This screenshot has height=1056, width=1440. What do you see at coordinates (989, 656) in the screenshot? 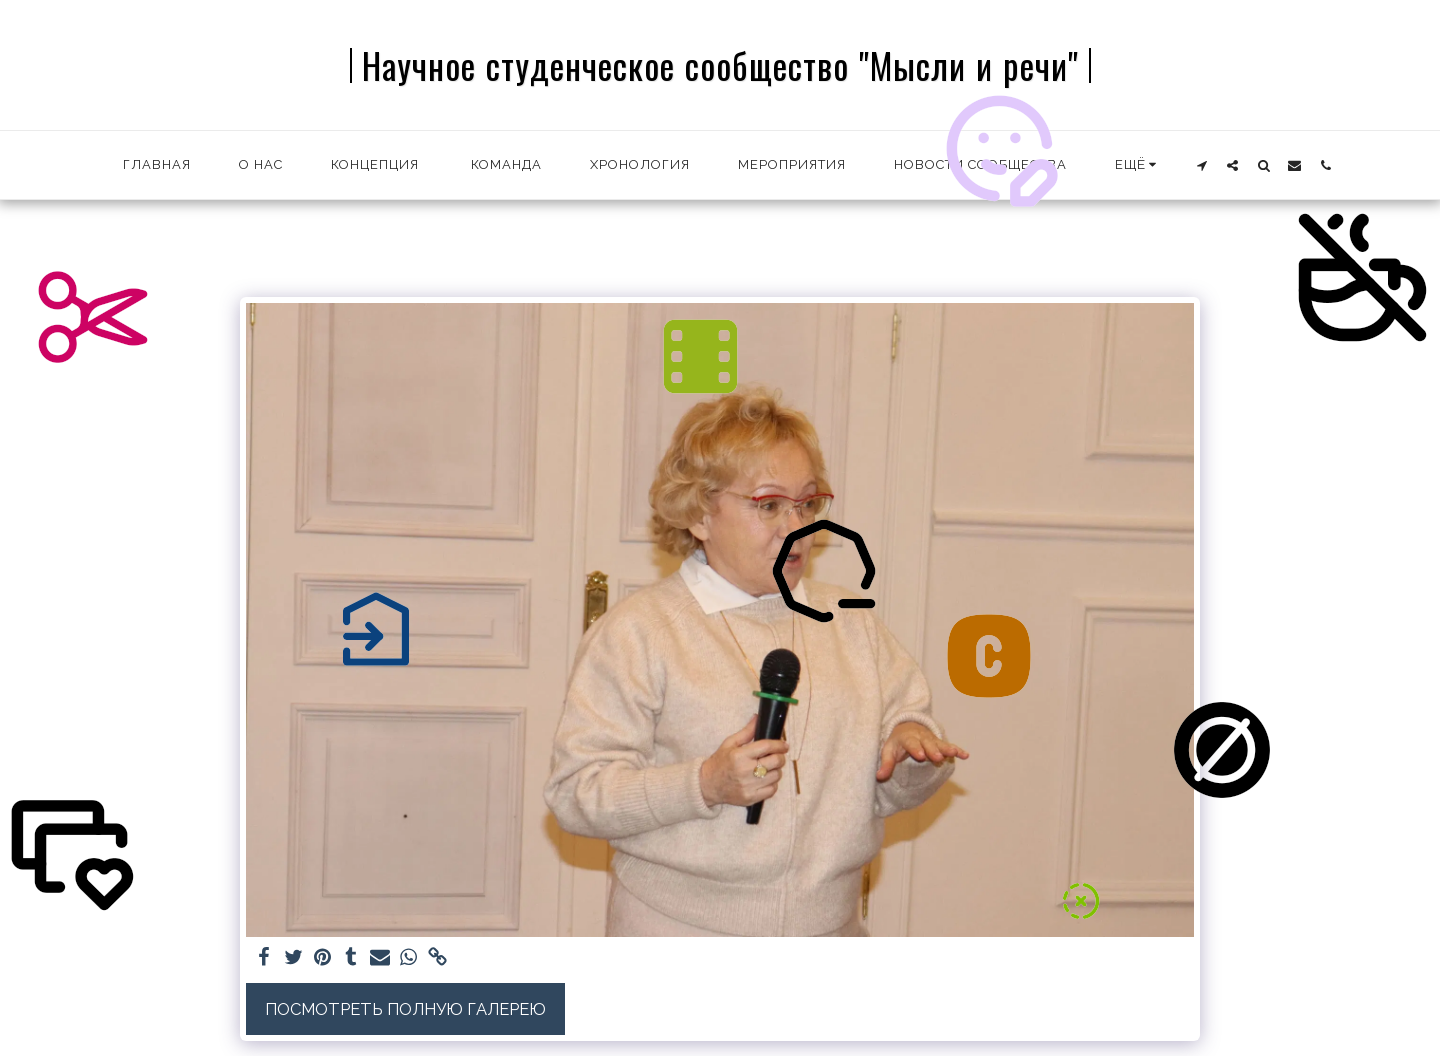
I see `indicates a copyright symbol or content ownership` at bounding box center [989, 656].